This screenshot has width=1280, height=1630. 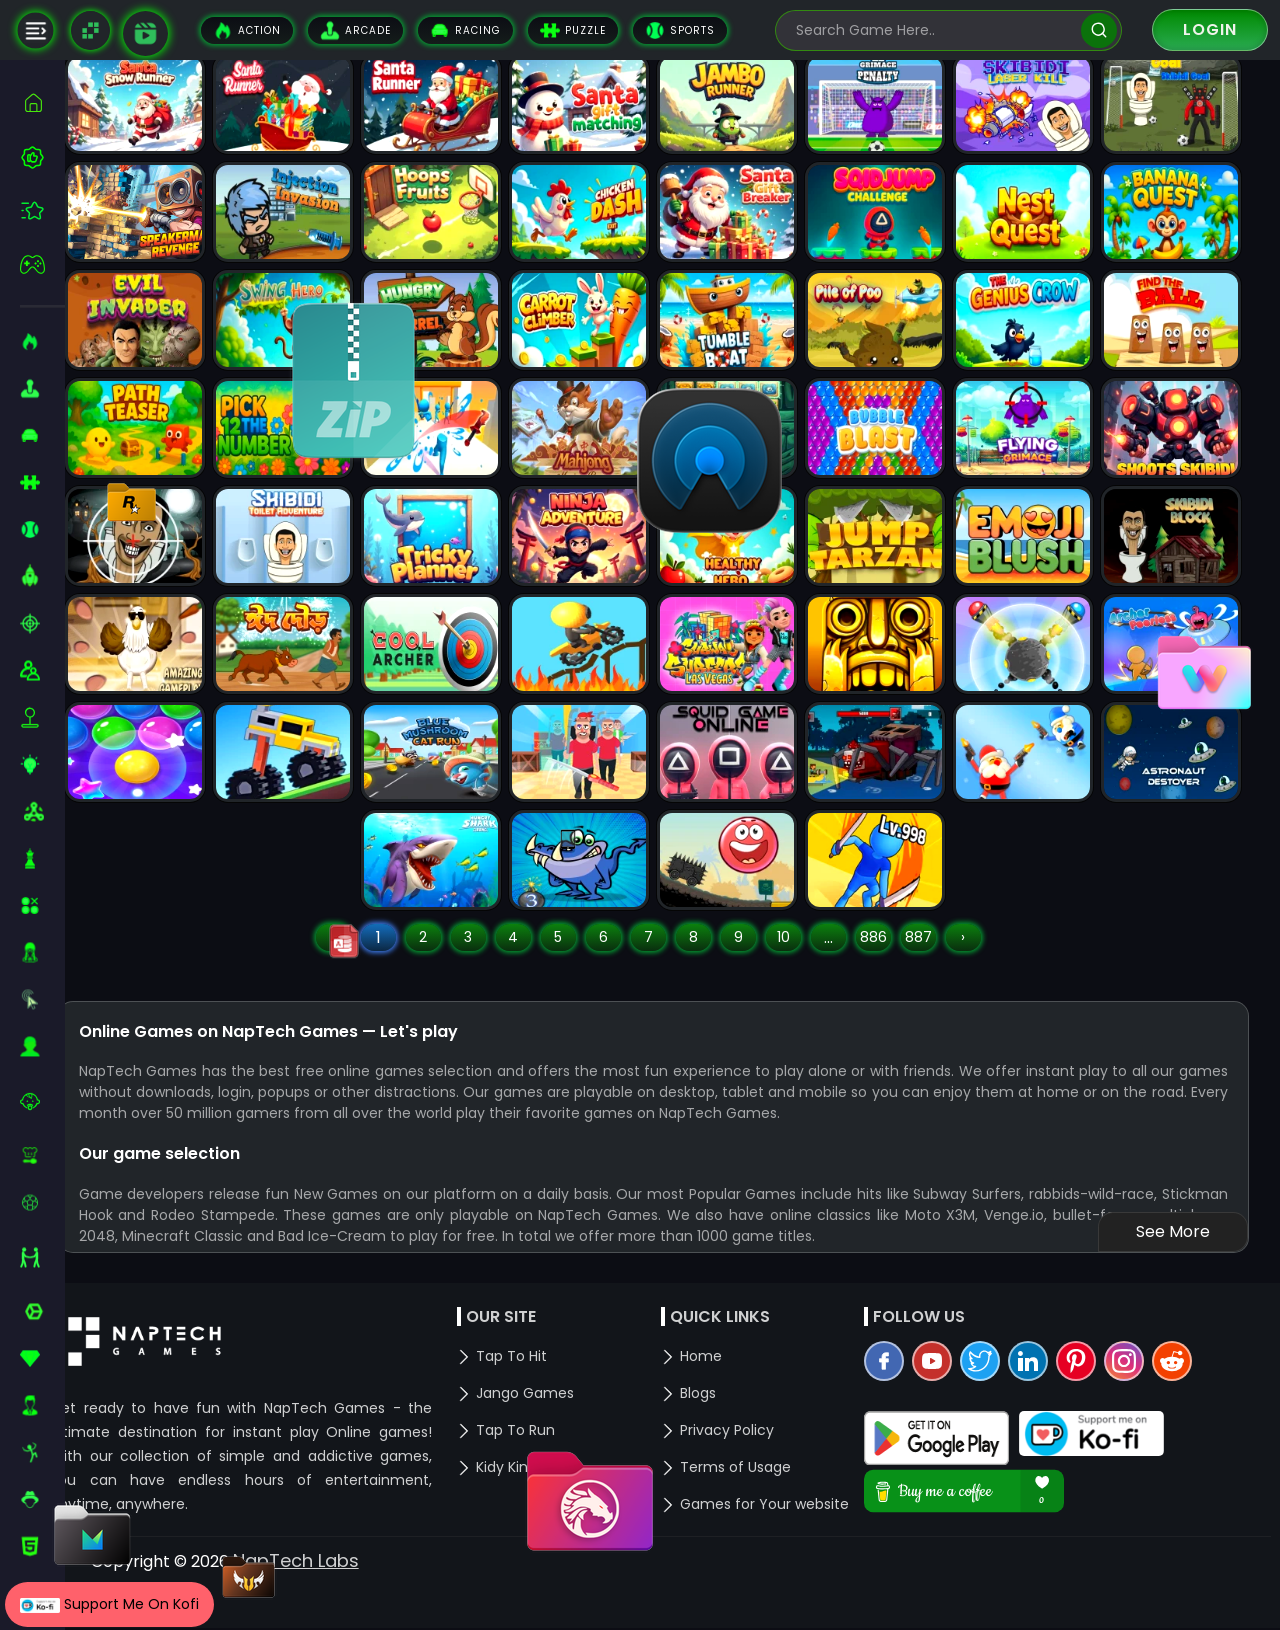 I want to click on open jetbrains mps project folder, so click(x=92, y=1537).